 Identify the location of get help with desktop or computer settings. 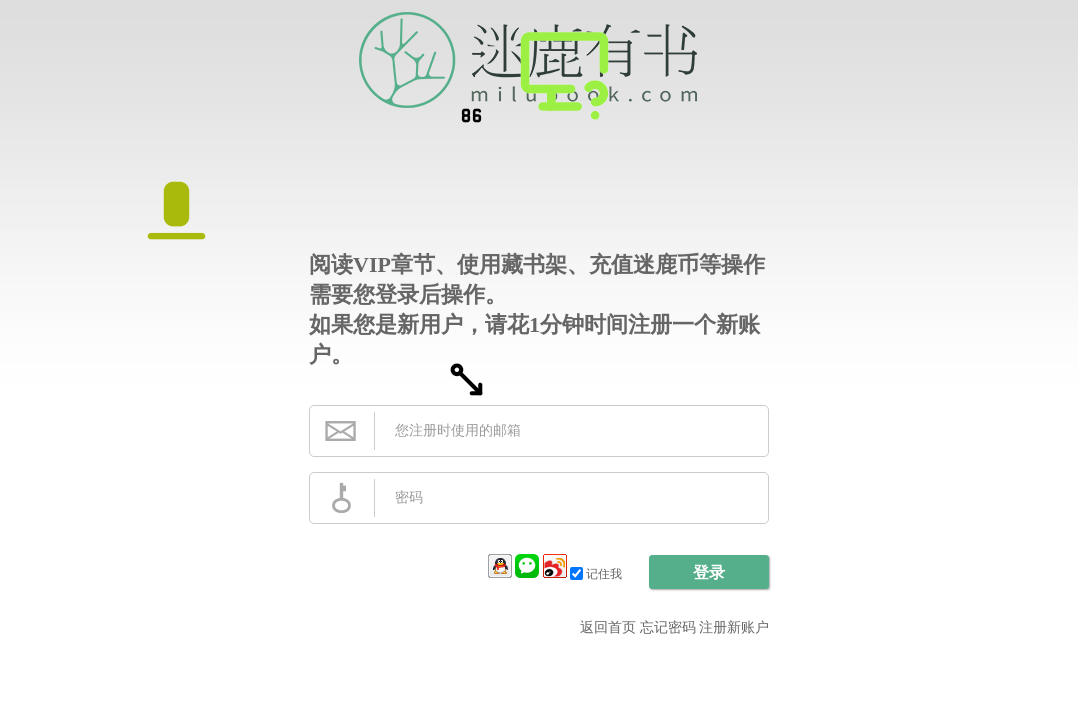
(564, 71).